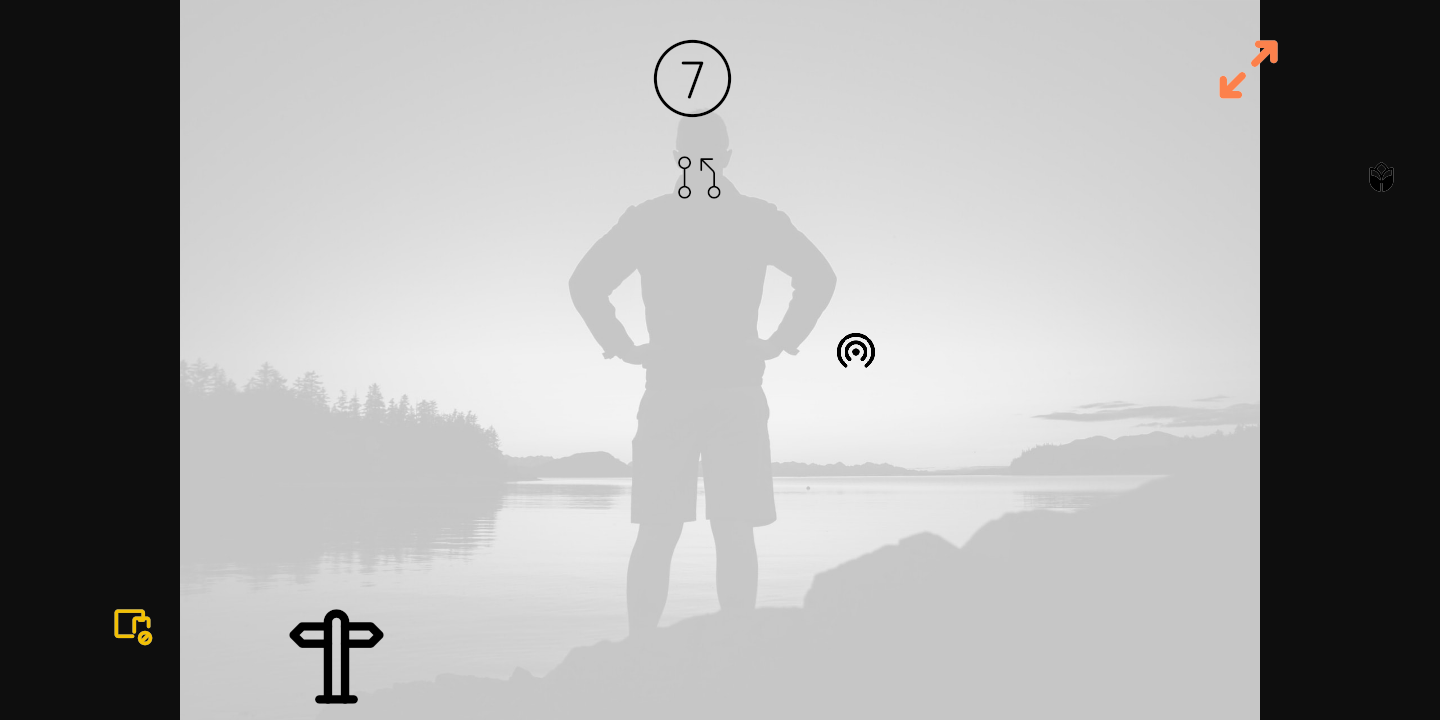 This screenshot has width=1440, height=720. What do you see at coordinates (1248, 69) in the screenshot?
I see `expand to full screen` at bounding box center [1248, 69].